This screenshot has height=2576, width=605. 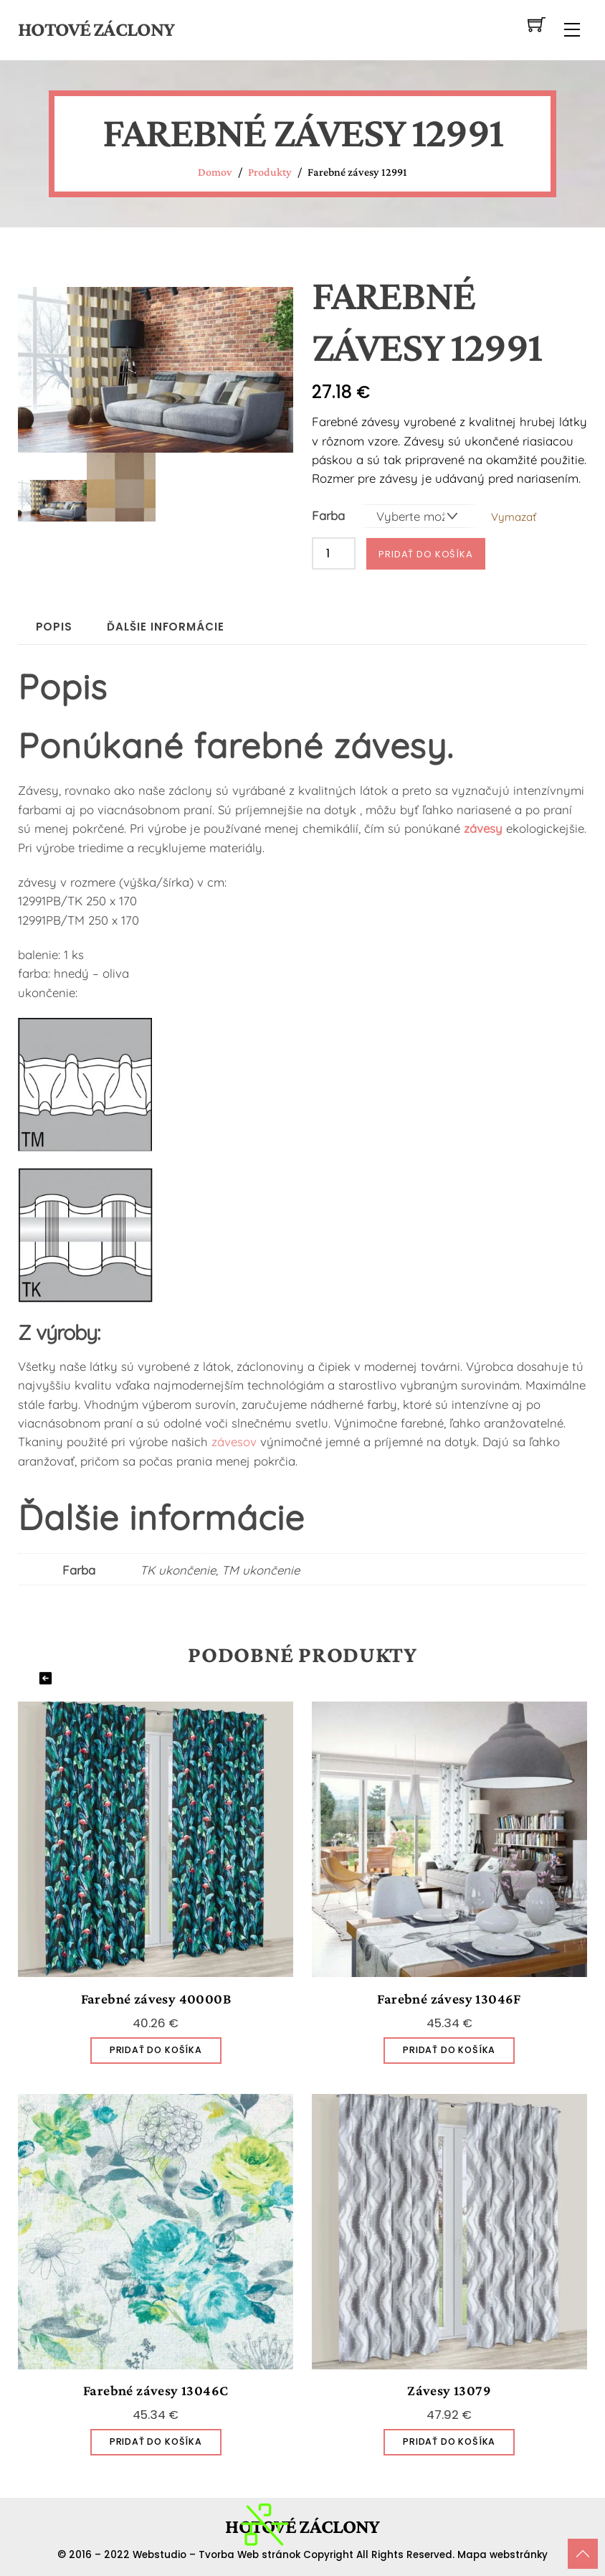 I want to click on network connection unavailable, so click(x=265, y=2525).